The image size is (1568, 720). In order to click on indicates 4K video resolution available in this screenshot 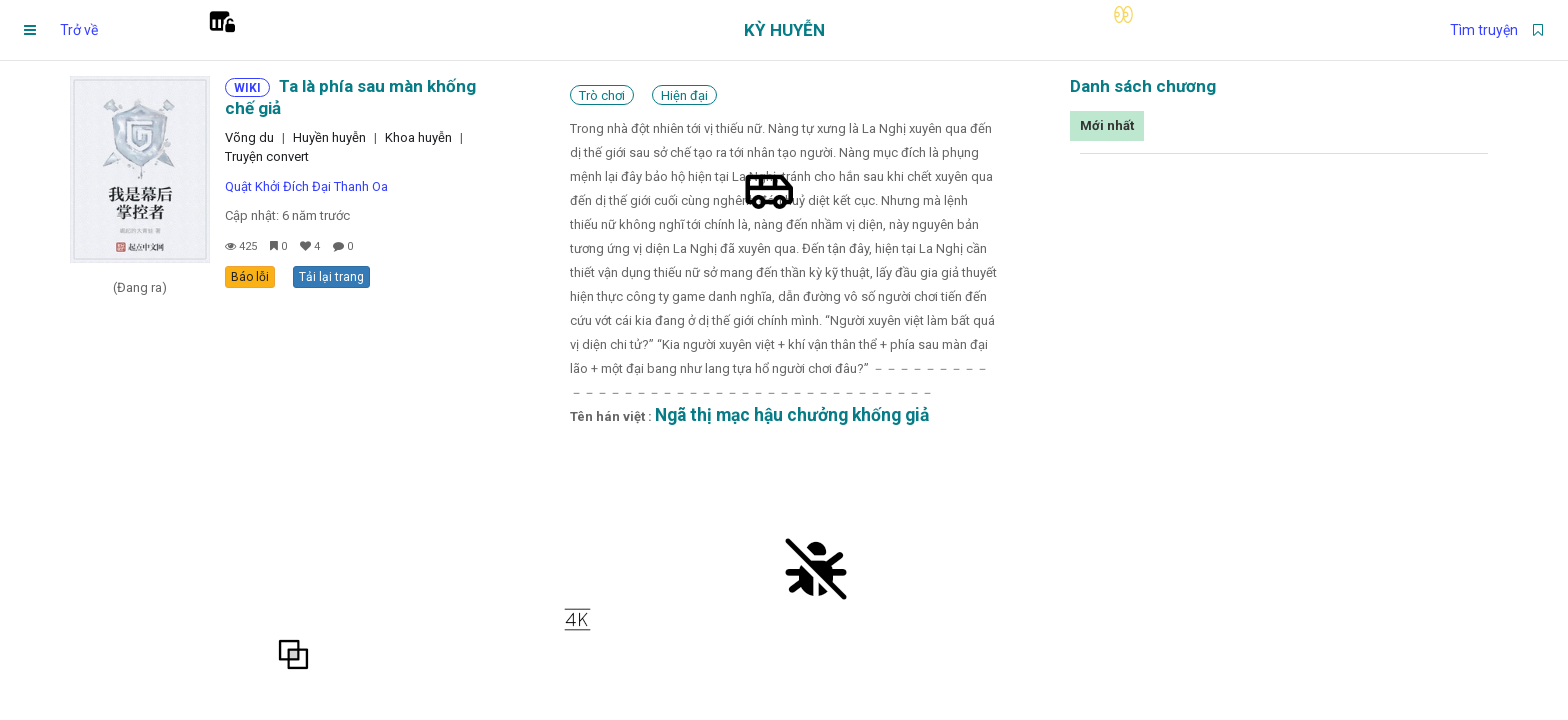, I will do `click(577, 619)`.